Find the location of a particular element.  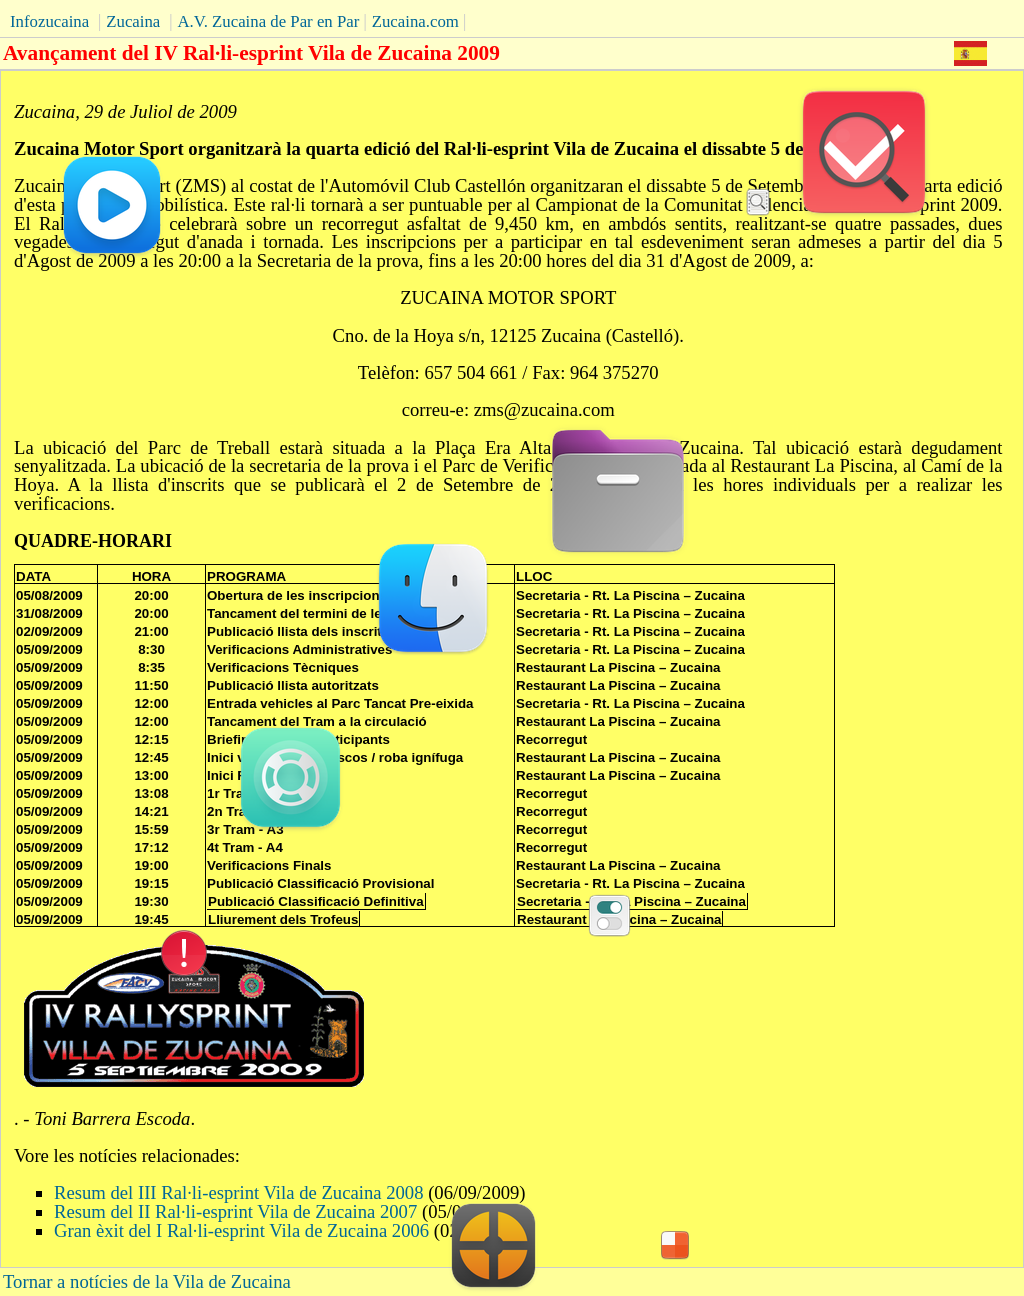

open amberol music player is located at coordinates (112, 205).